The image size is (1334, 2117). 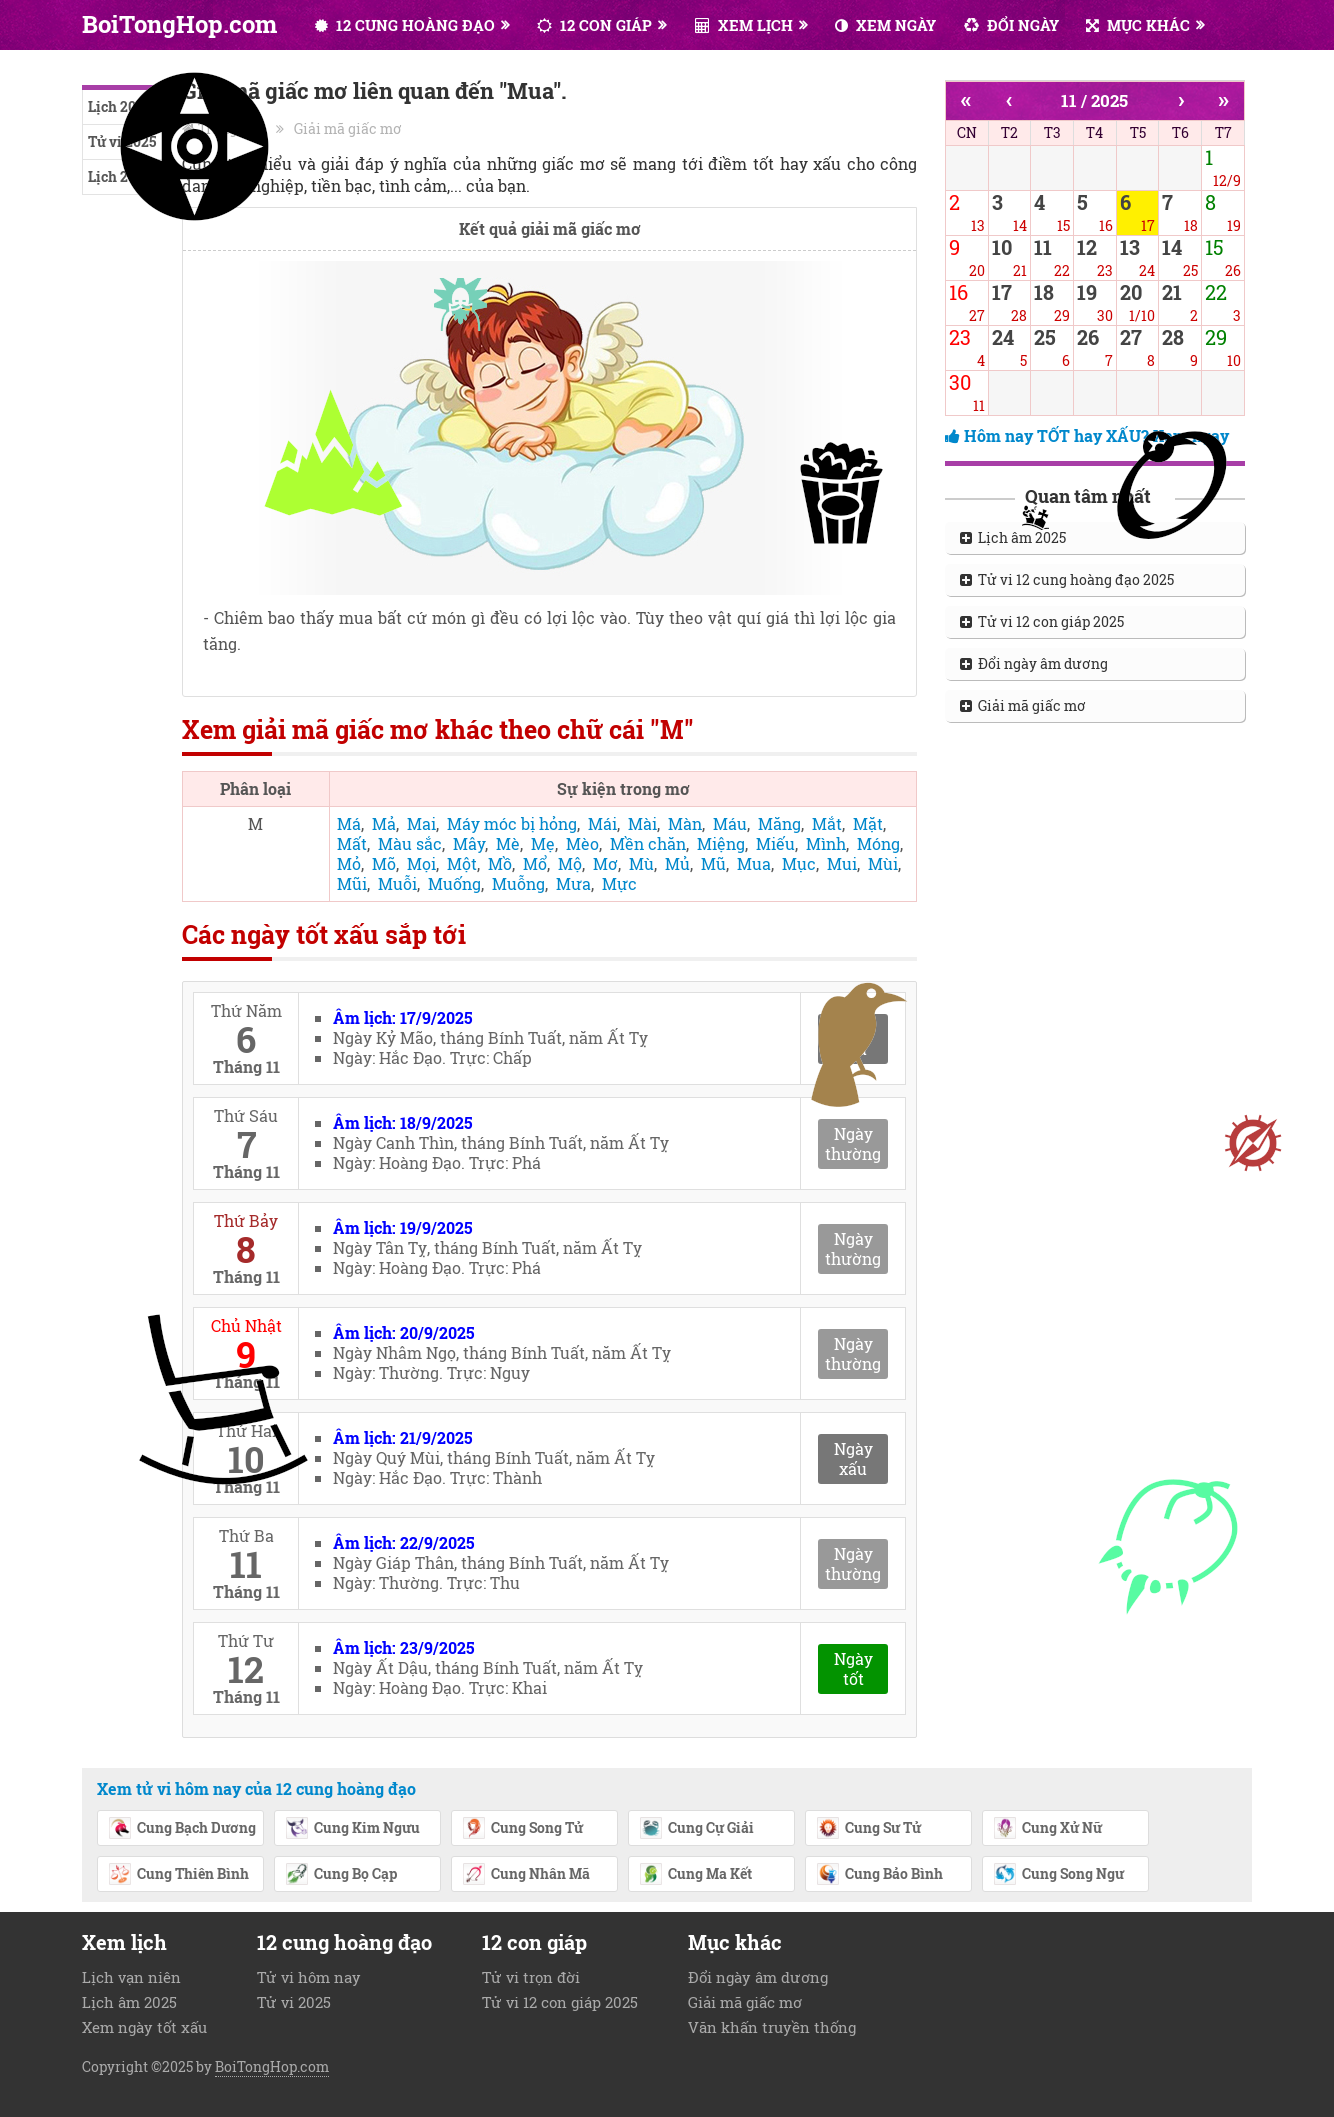 What do you see at coordinates (460, 304) in the screenshot?
I see `wisdom or knowledge stat indicator` at bounding box center [460, 304].